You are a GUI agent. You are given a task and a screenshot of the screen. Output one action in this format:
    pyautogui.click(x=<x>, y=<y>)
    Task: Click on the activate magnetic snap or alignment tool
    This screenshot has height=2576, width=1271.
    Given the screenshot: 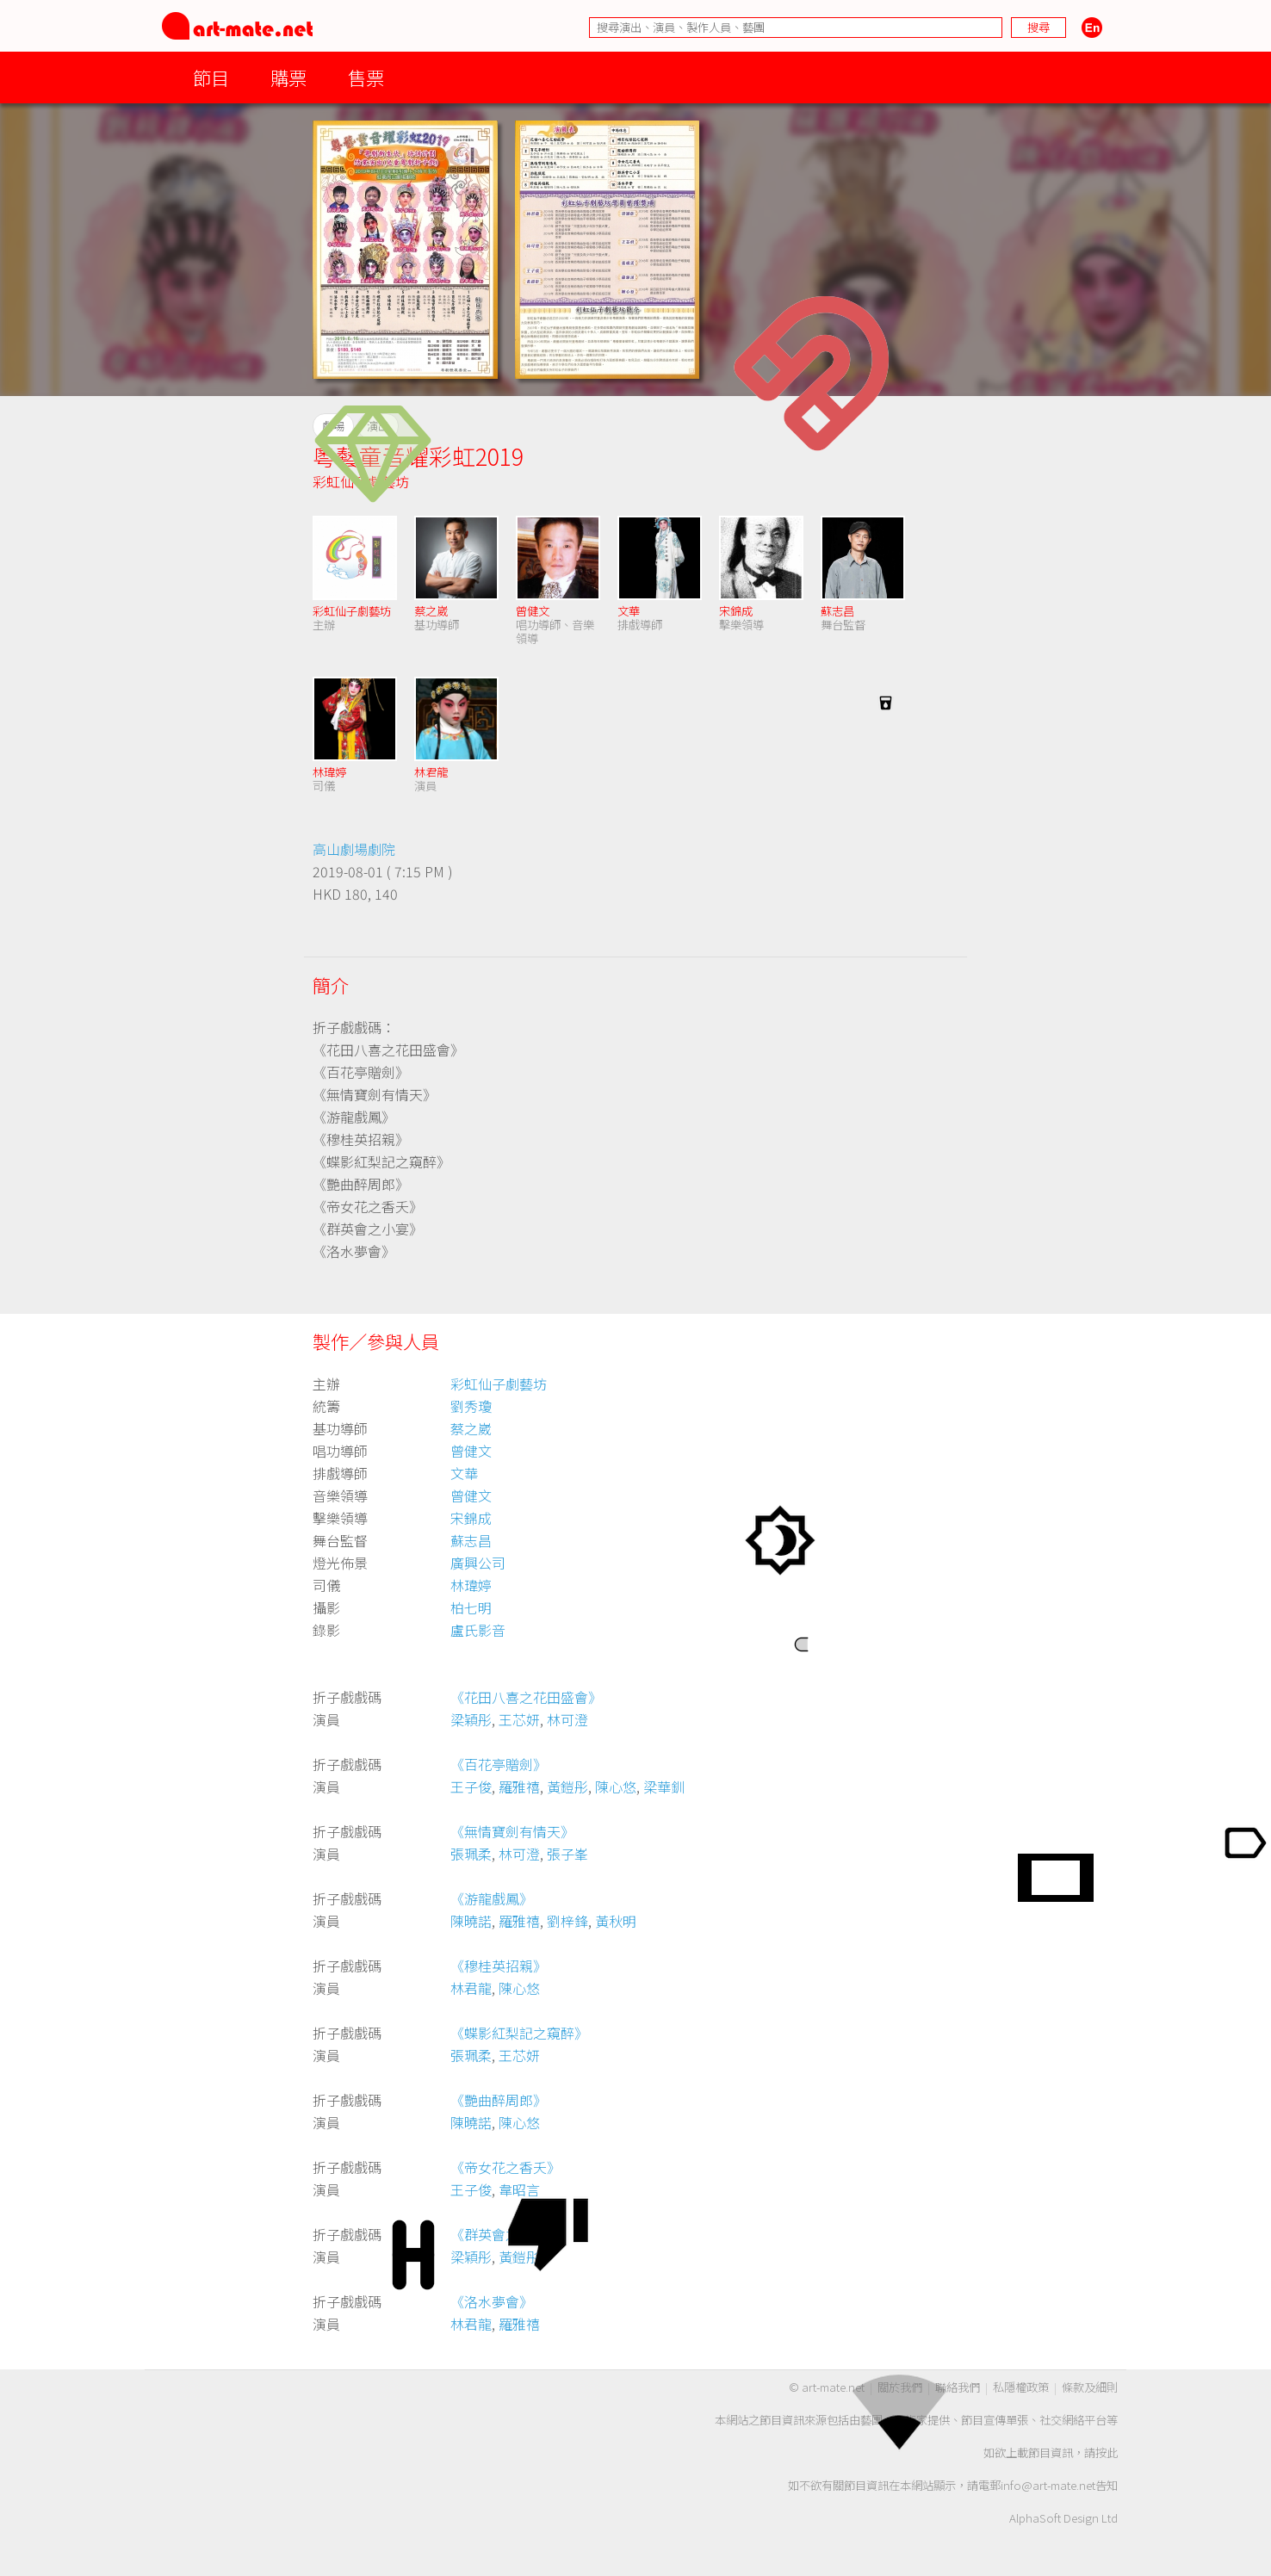 What is the action you would take?
    pyautogui.click(x=814, y=370)
    